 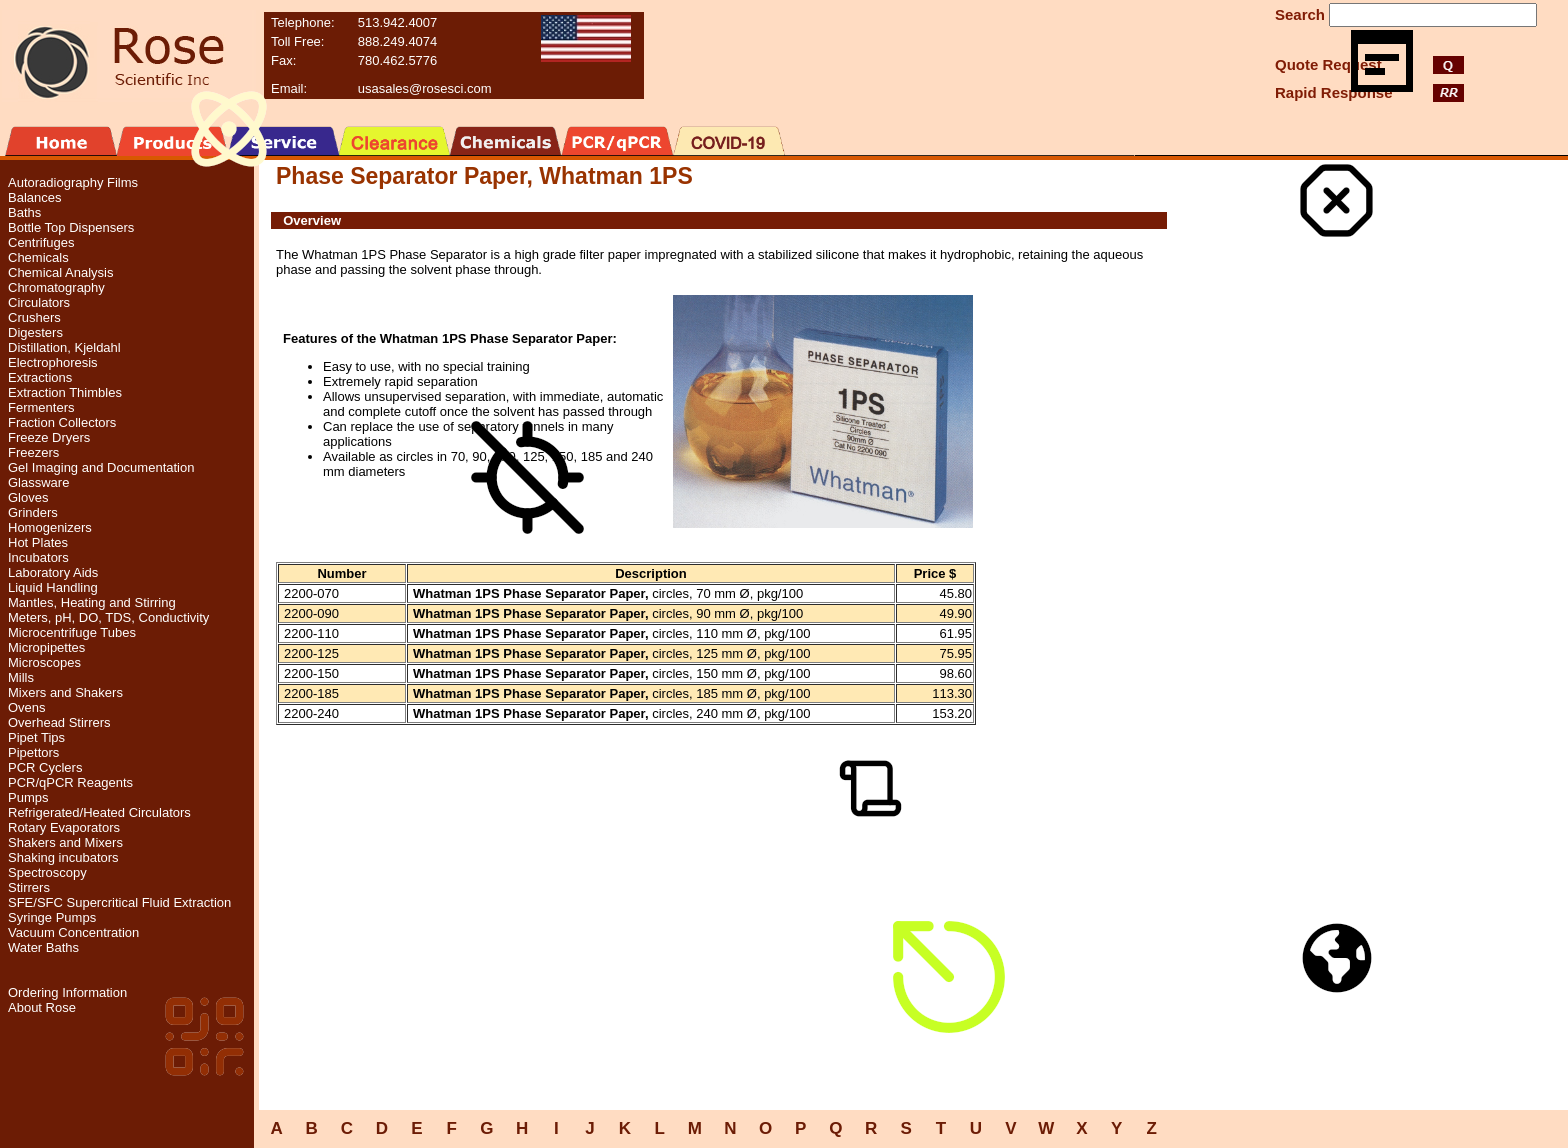 I want to click on navigate back or return to previous screen, so click(x=949, y=977).